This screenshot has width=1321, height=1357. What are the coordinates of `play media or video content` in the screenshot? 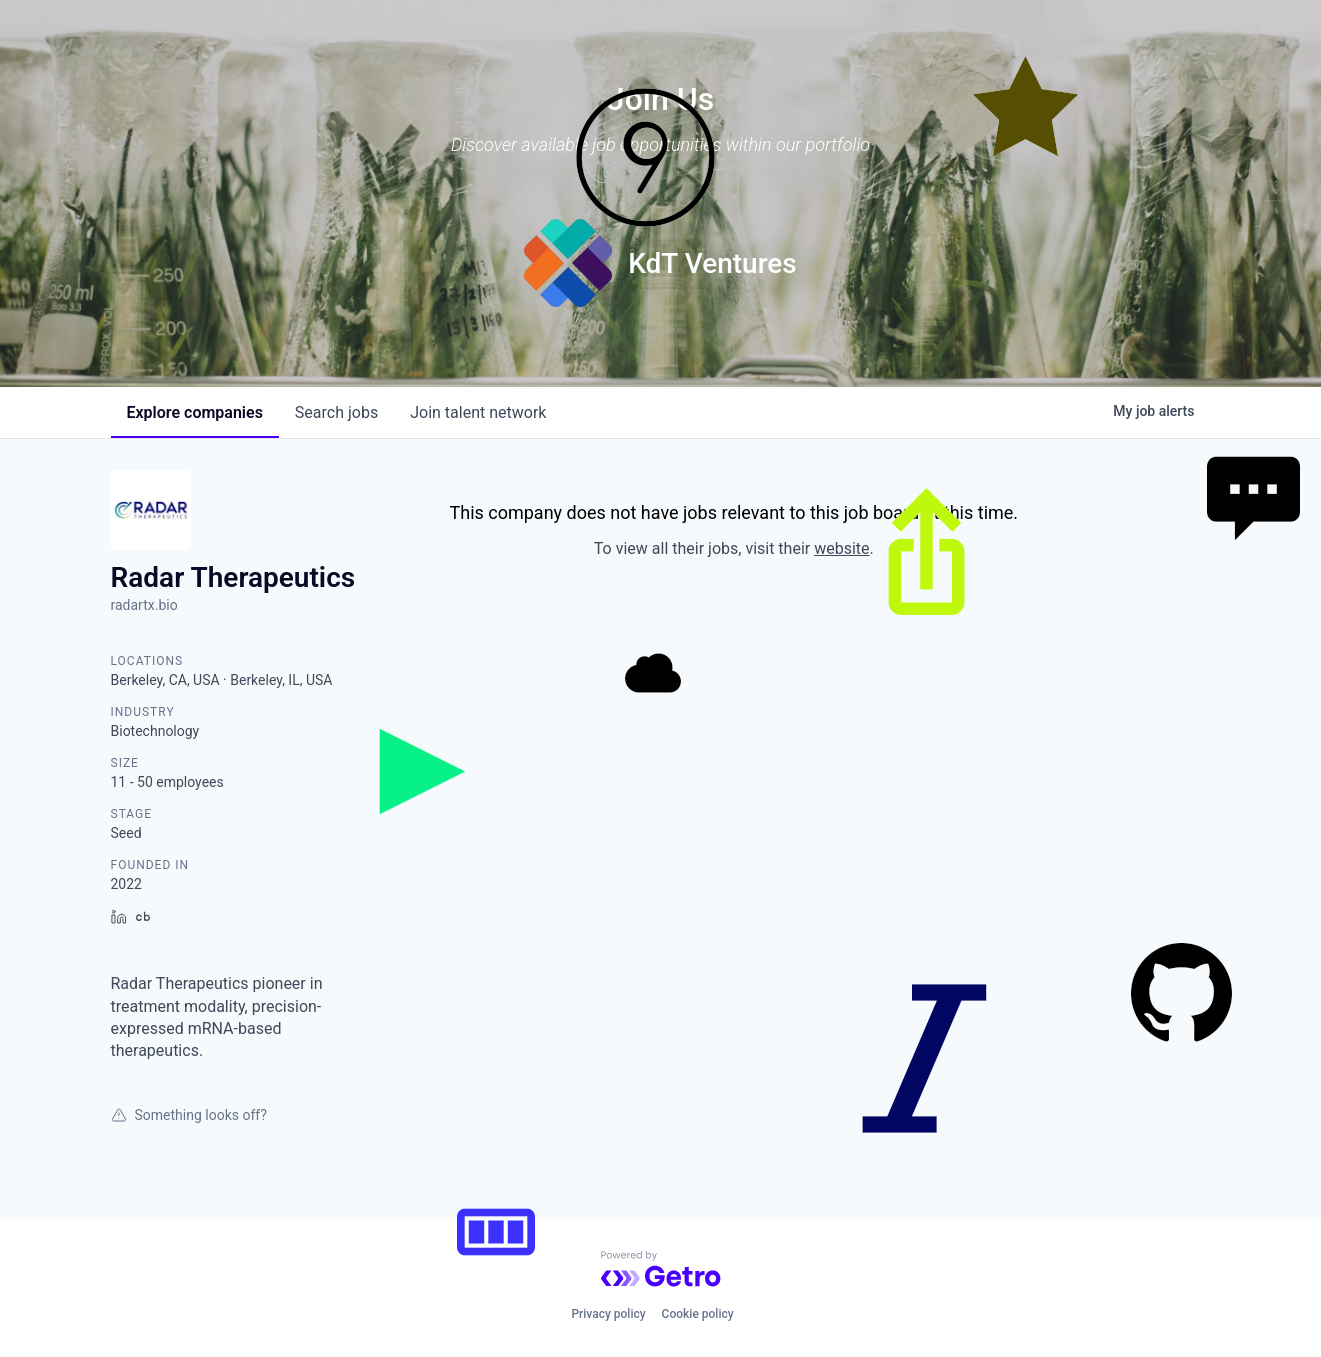 It's located at (422, 771).